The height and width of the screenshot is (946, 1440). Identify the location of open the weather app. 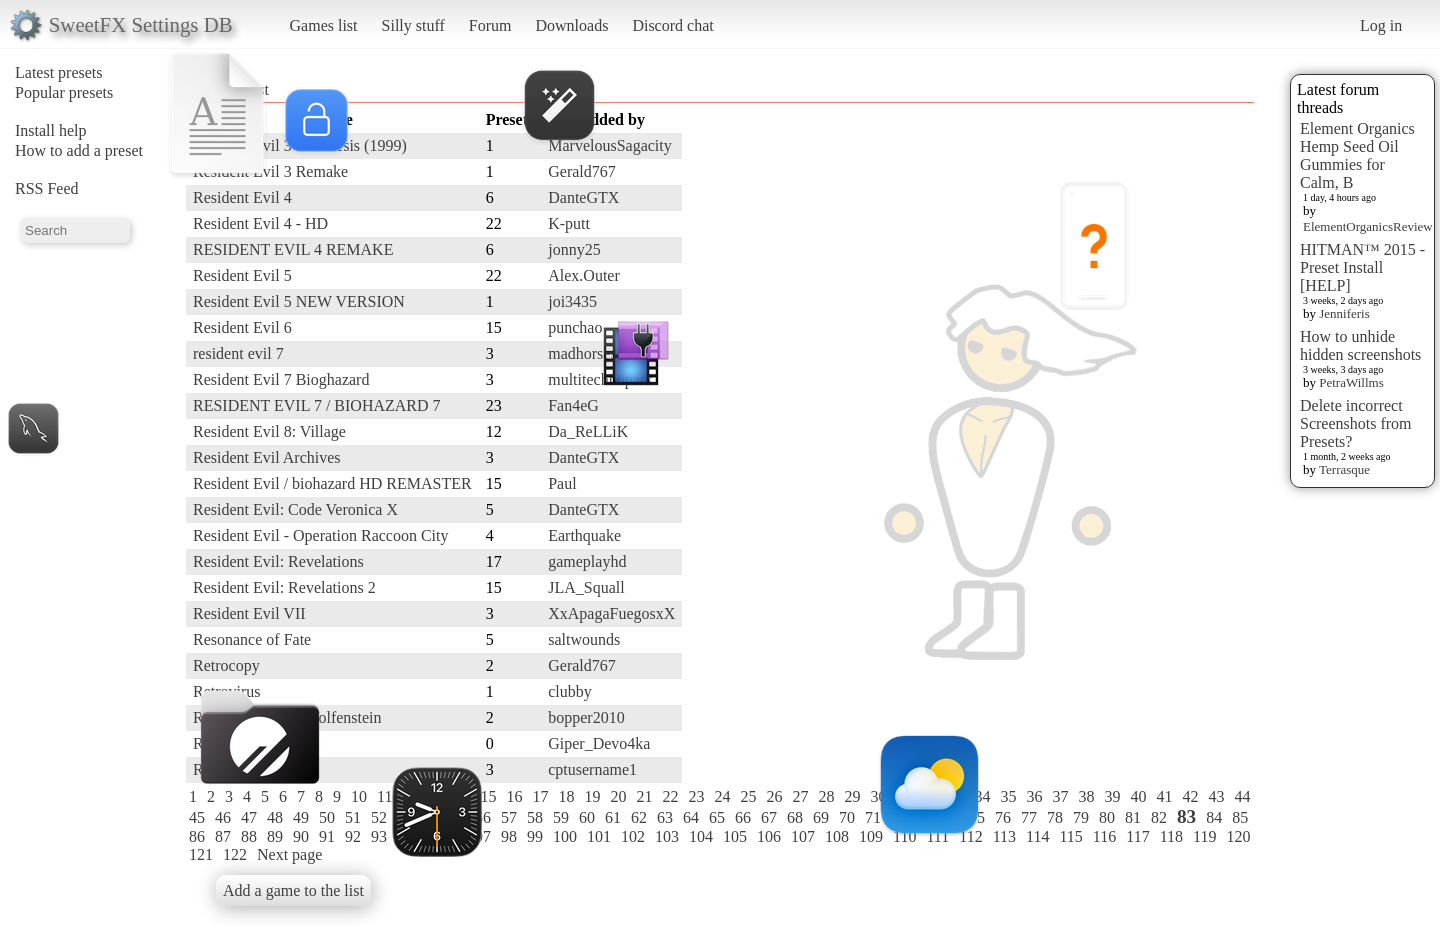
(929, 784).